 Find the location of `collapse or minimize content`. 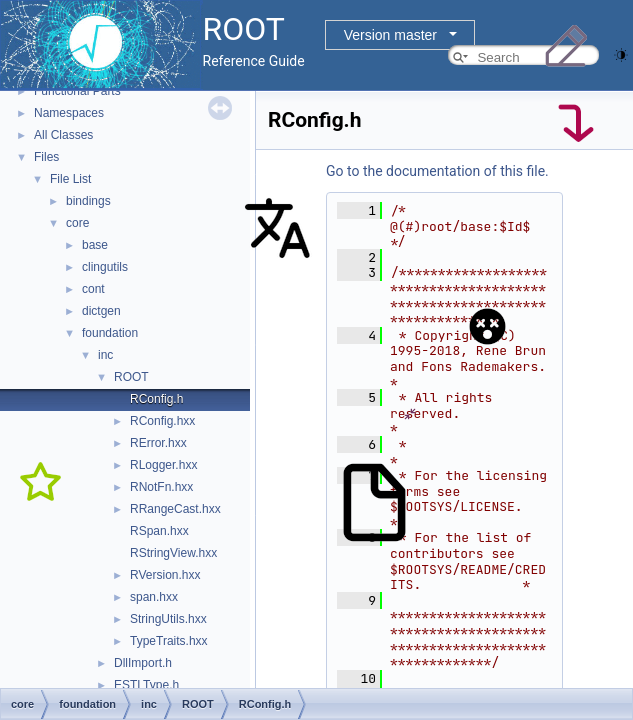

collapse or minimize content is located at coordinates (410, 414).